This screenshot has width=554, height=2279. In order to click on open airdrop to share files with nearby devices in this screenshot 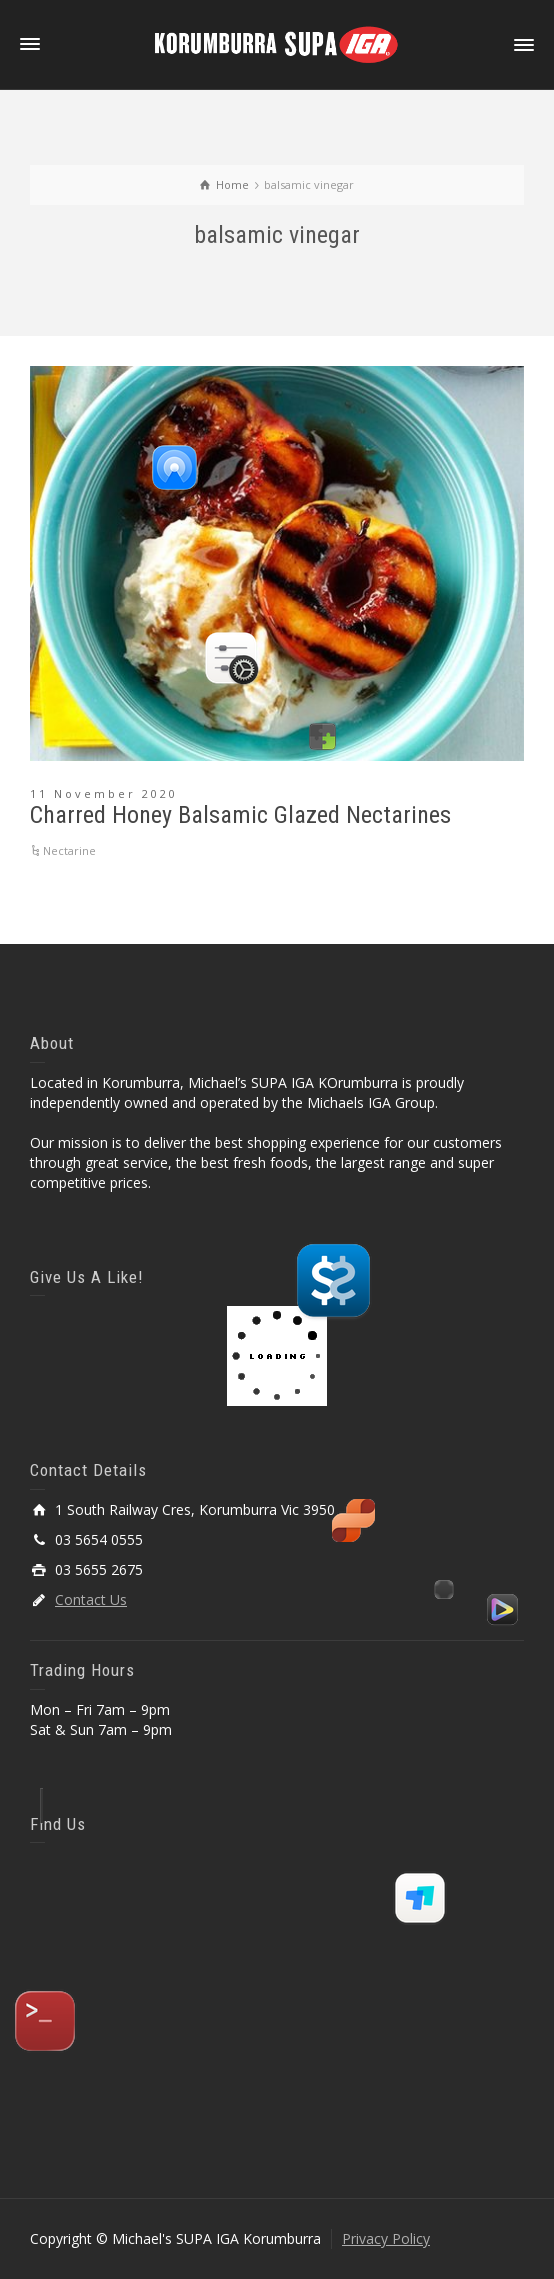, I will do `click(174, 467)`.